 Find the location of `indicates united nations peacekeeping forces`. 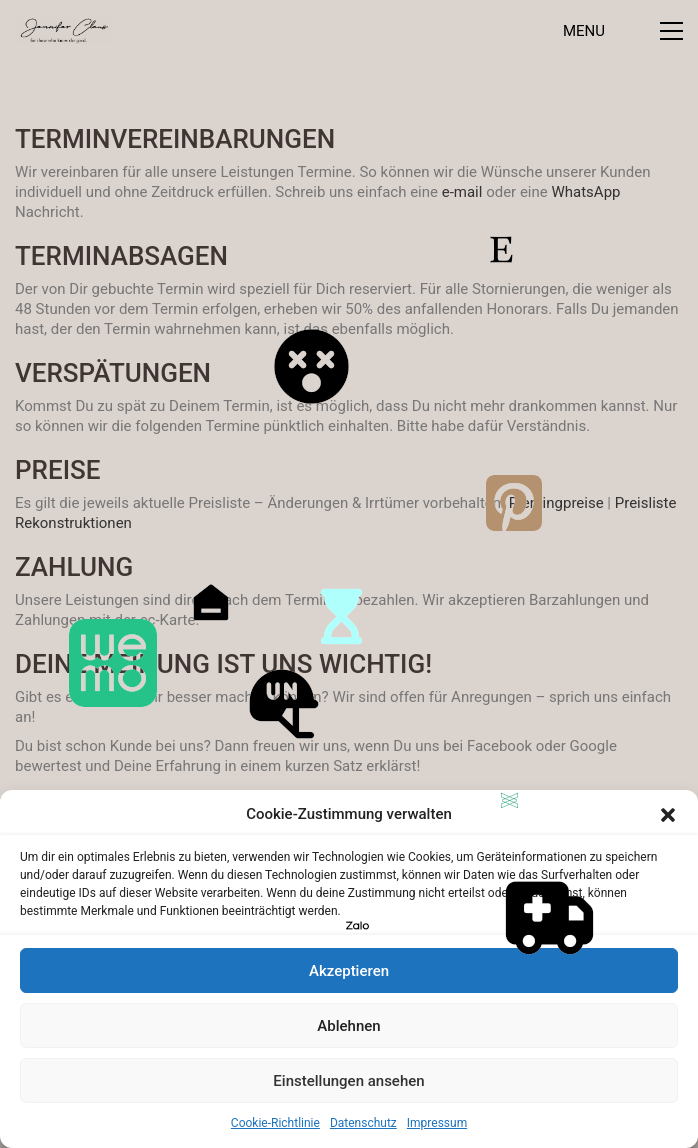

indicates united nations peacekeeping forces is located at coordinates (284, 704).